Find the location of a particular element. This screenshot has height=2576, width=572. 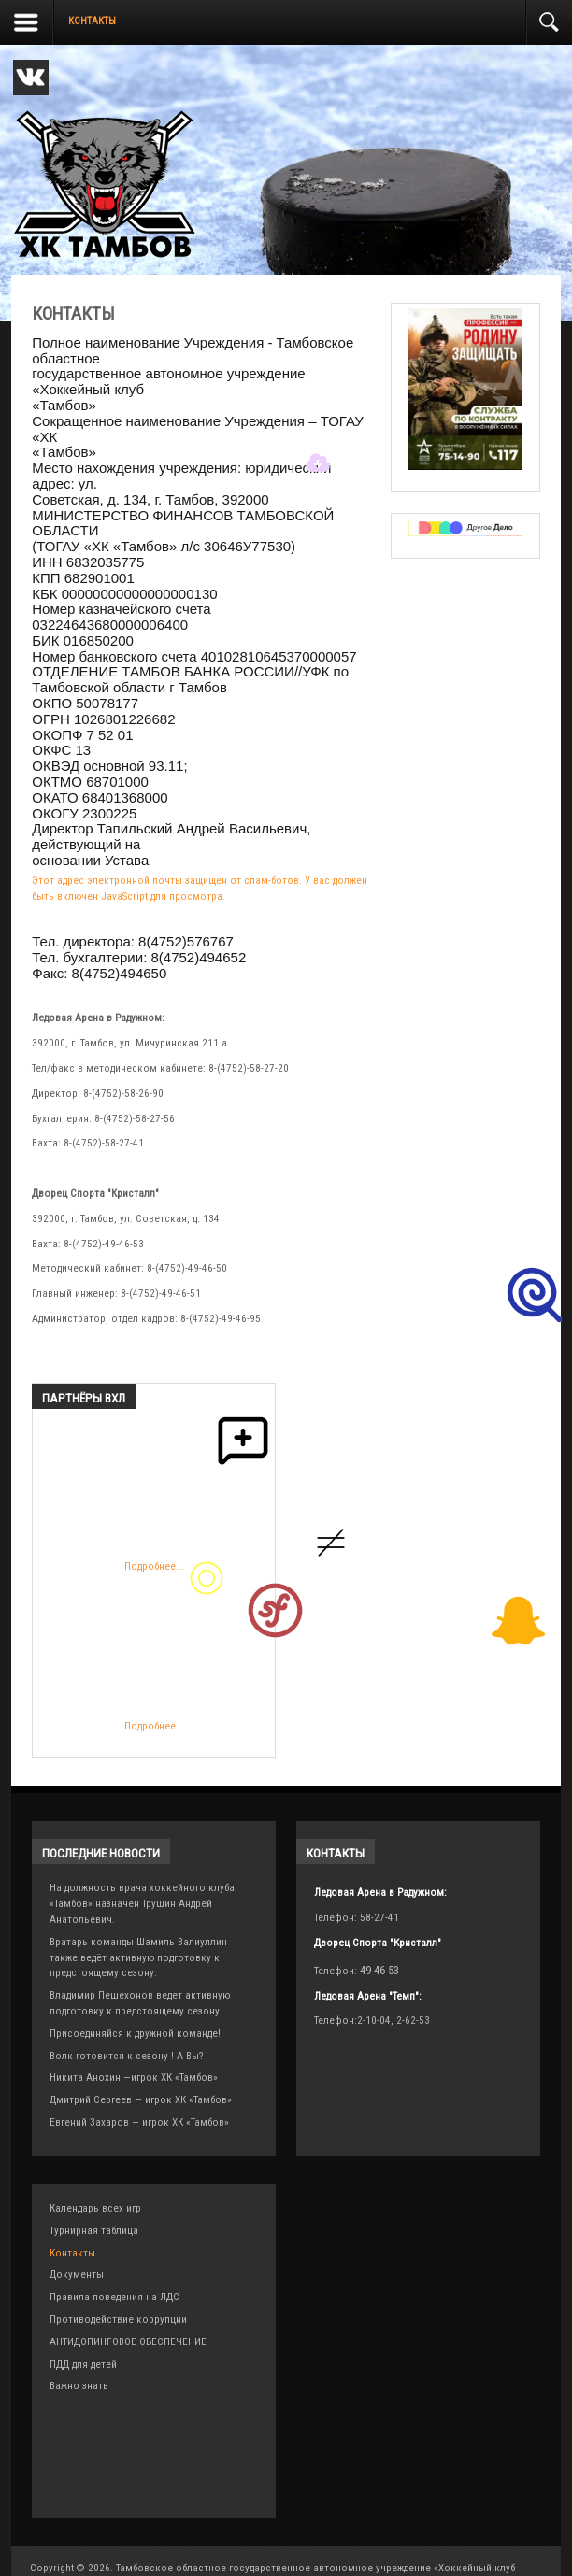

symfony framework logo is located at coordinates (275, 1610).